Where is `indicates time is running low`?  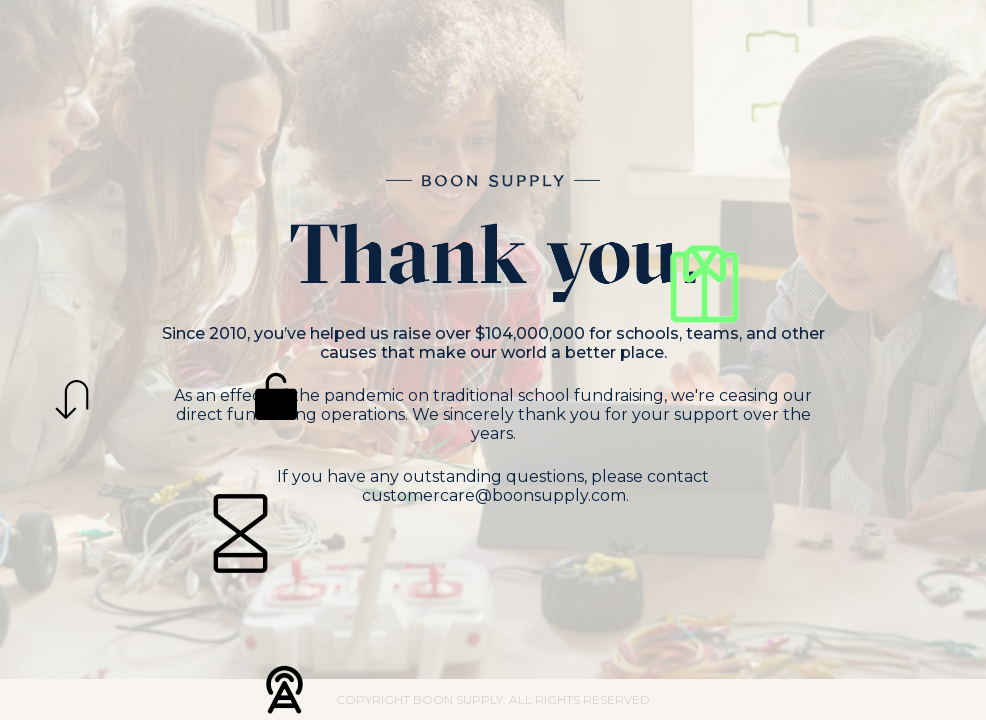 indicates time is running low is located at coordinates (240, 533).